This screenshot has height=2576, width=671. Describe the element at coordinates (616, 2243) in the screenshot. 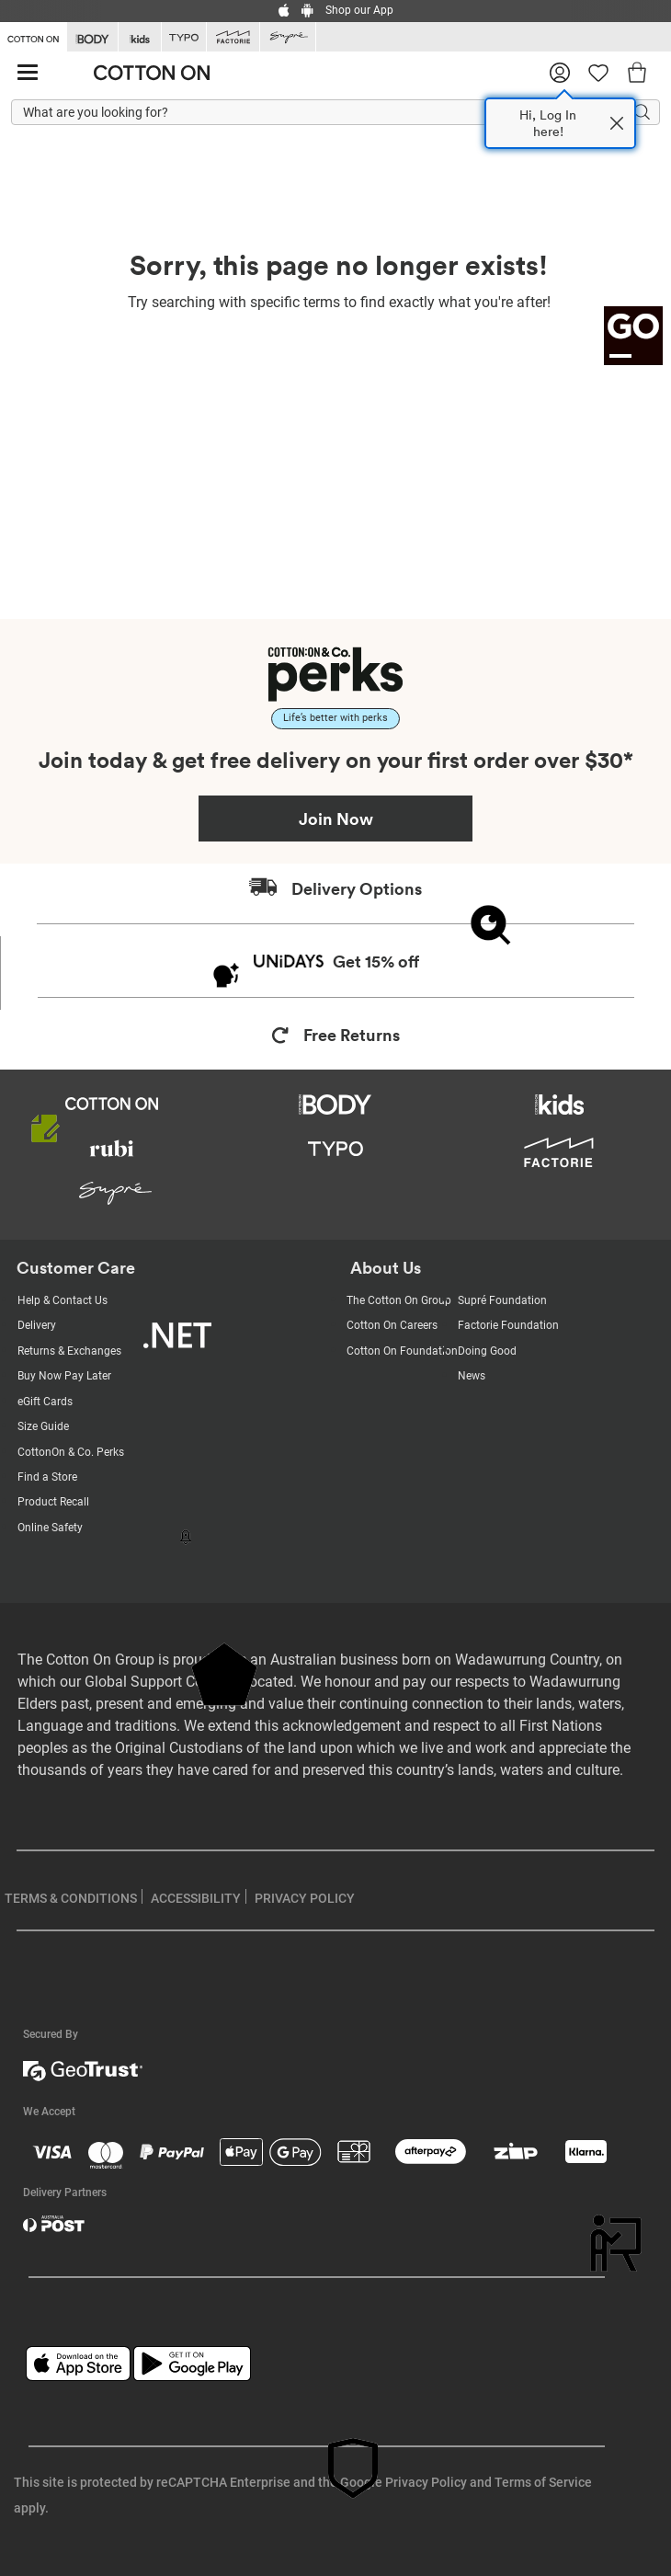

I see `start or view a presentation` at that location.